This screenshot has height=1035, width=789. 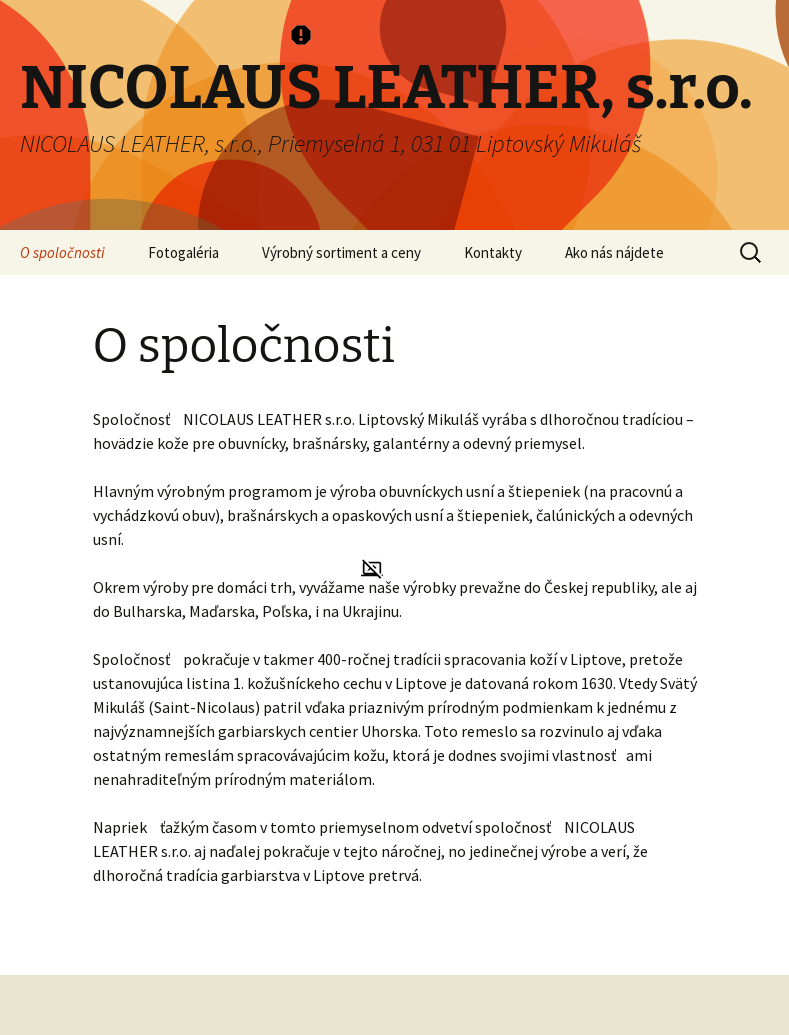 What do you see at coordinates (301, 35) in the screenshot?
I see `report a problem or violation` at bounding box center [301, 35].